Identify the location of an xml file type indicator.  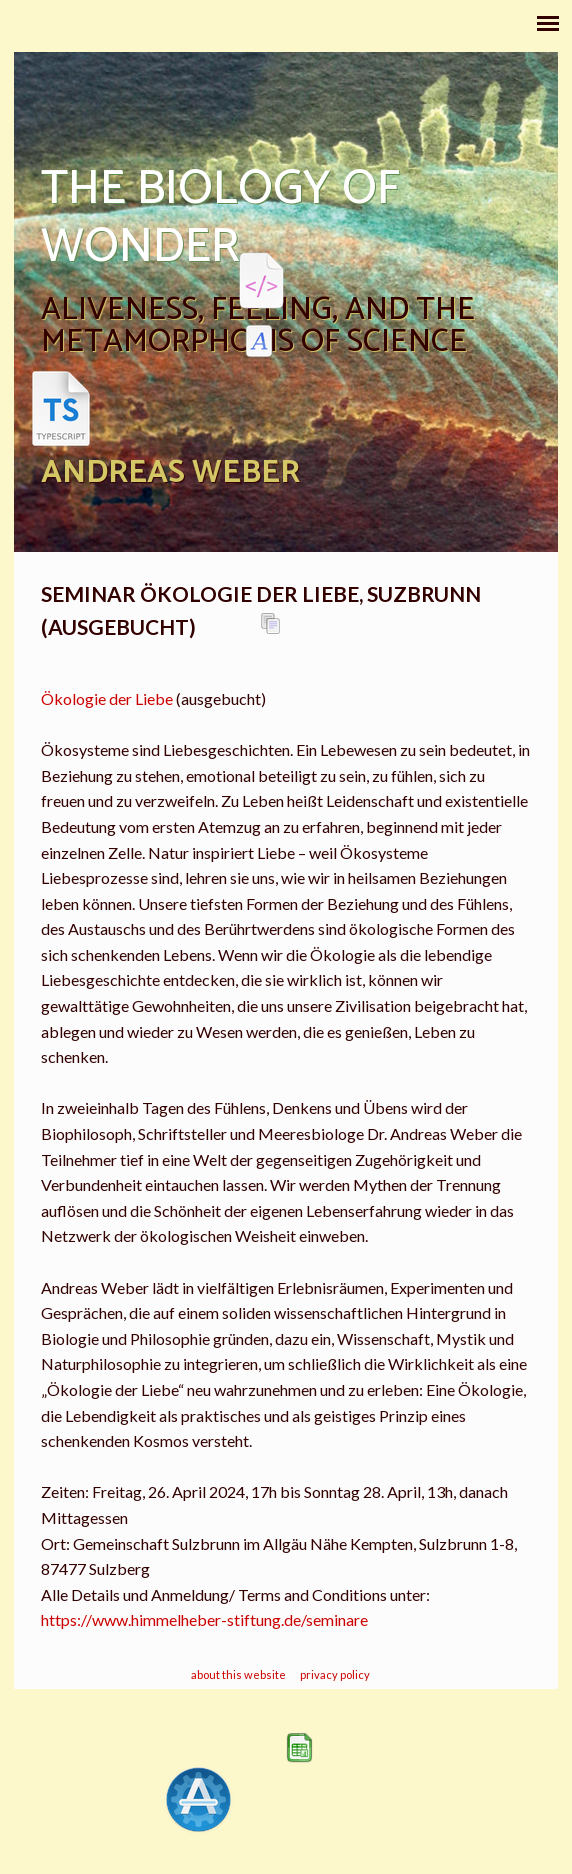
(261, 280).